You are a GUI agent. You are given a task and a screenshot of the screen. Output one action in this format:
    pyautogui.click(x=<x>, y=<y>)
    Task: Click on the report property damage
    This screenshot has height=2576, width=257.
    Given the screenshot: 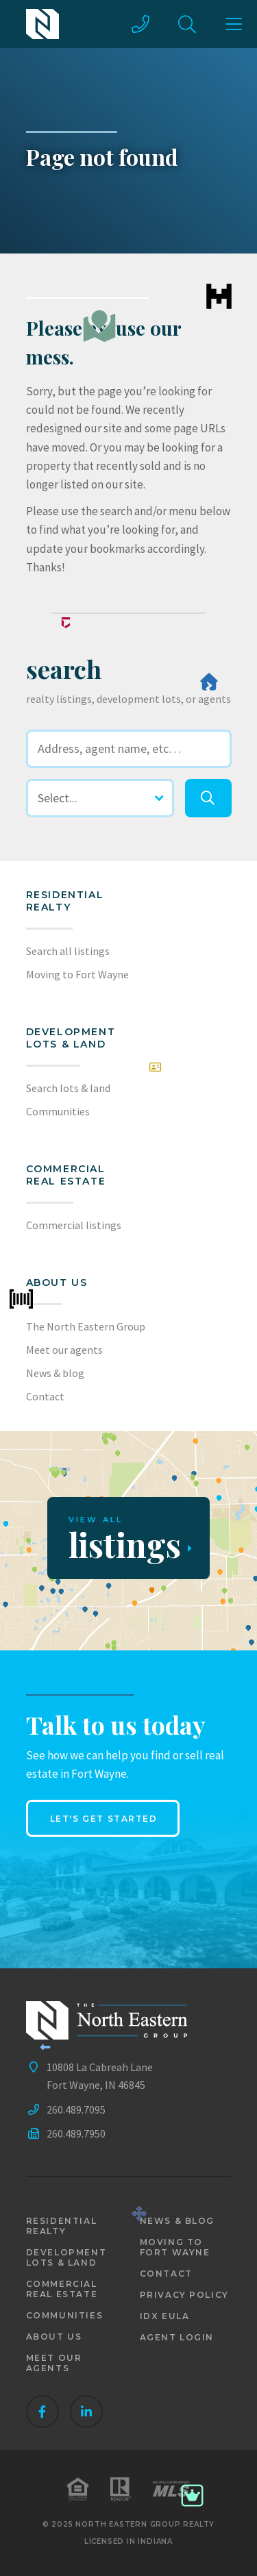 What is the action you would take?
    pyautogui.click(x=209, y=682)
    